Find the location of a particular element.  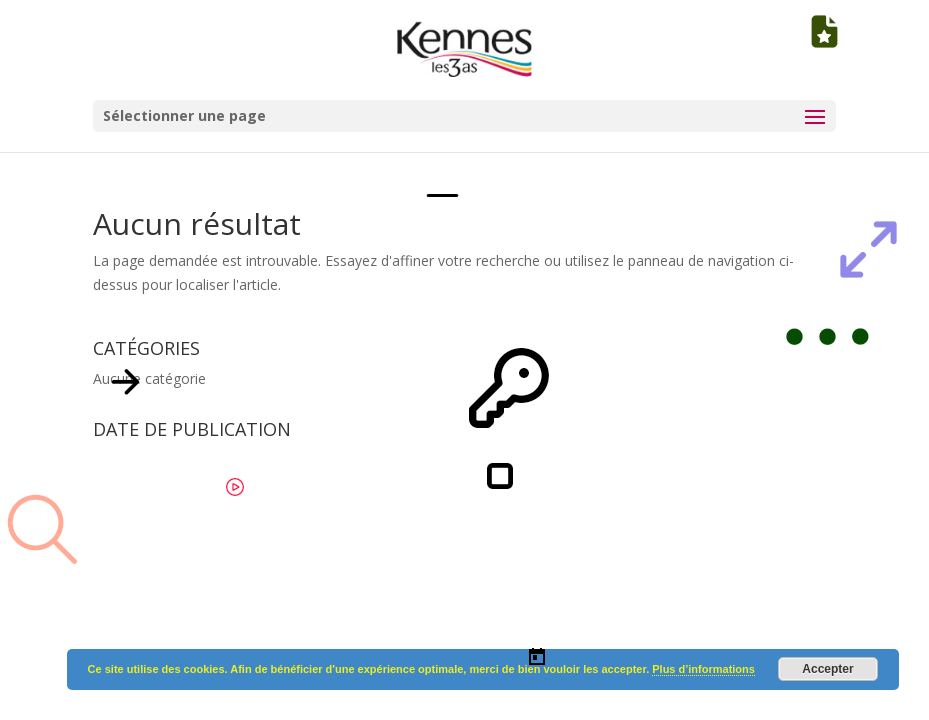

decrease quantity or value is located at coordinates (442, 195).